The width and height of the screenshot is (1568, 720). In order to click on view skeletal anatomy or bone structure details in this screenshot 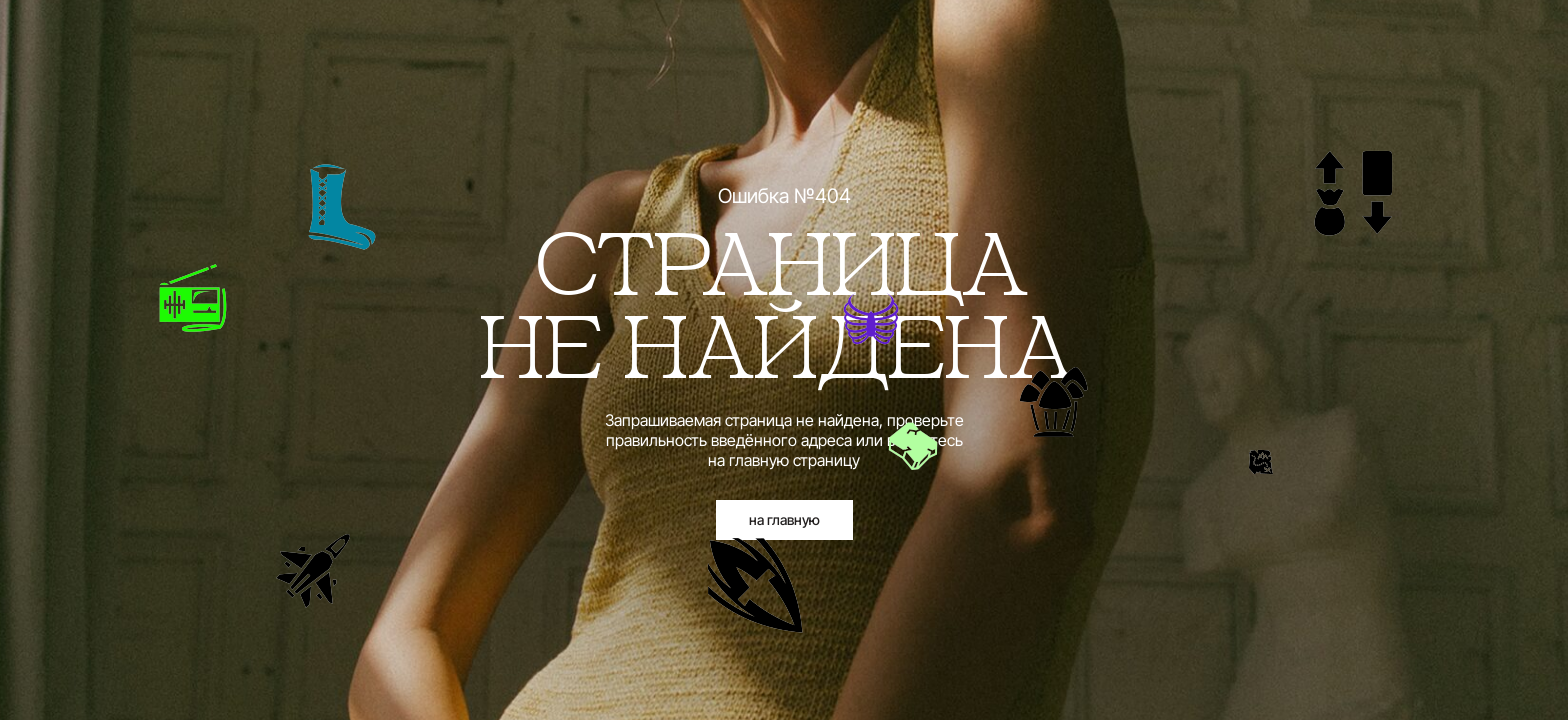, I will do `click(871, 320)`.